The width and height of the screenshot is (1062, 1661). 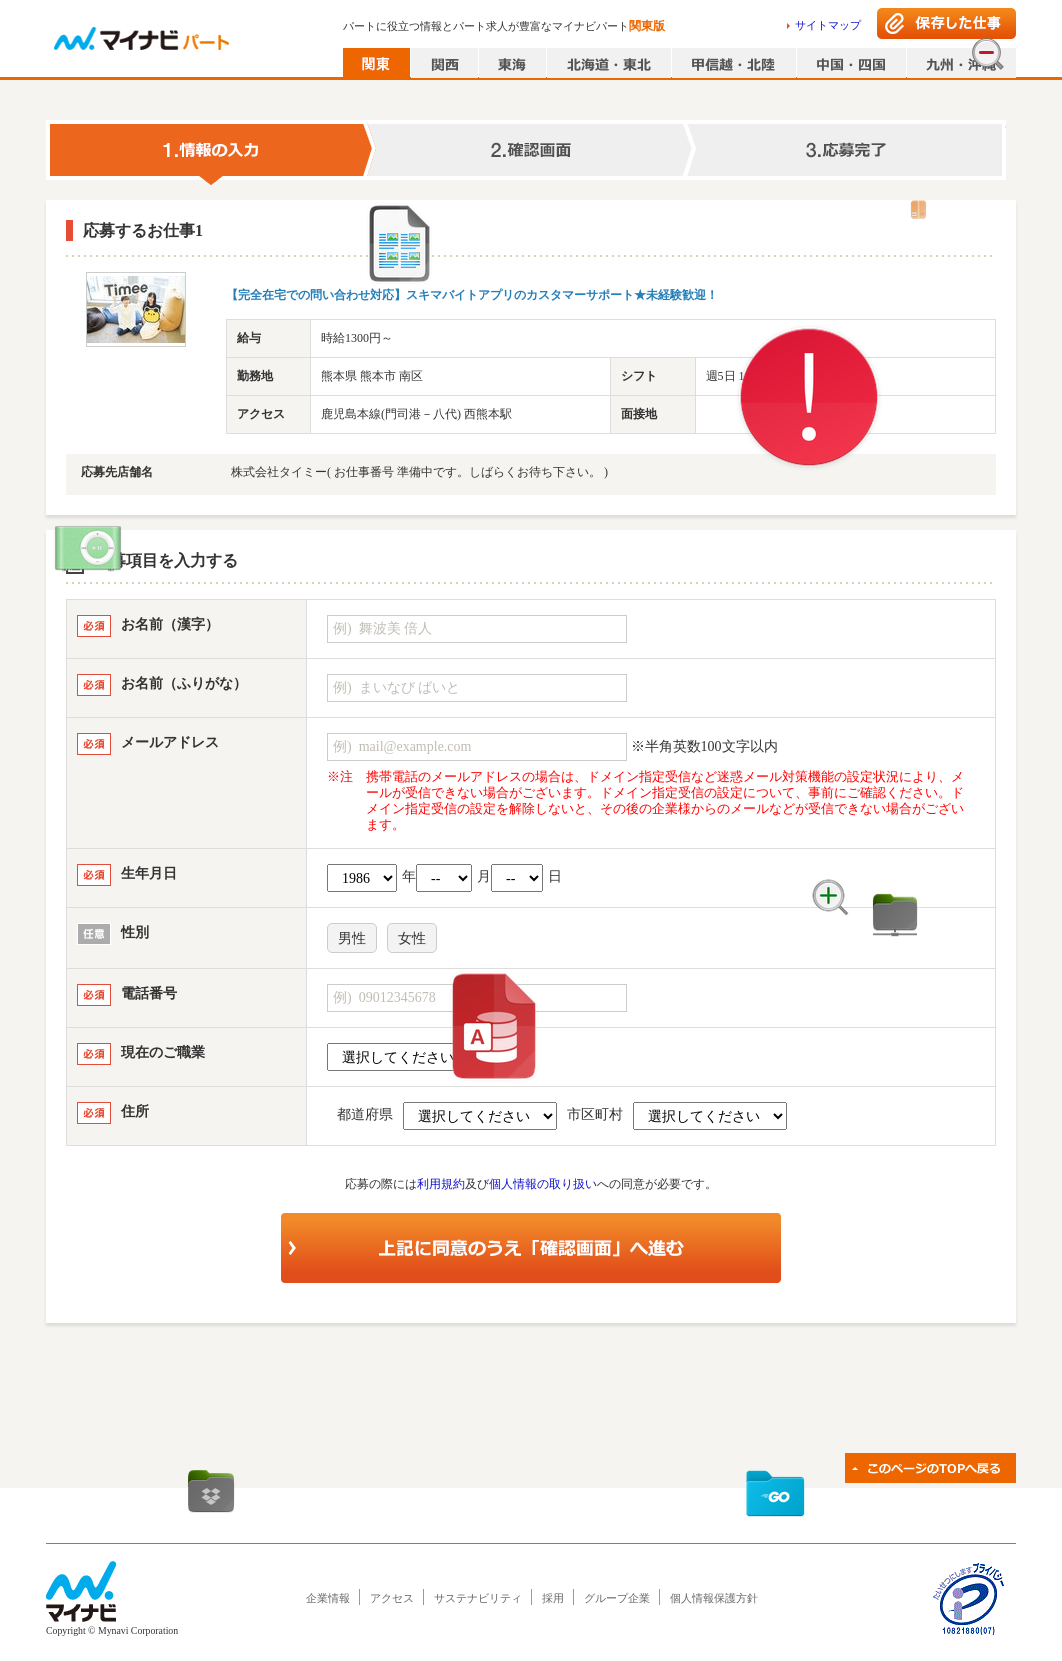 I want to click on open folder containing Go language projects, so click(x=775, y=1495).